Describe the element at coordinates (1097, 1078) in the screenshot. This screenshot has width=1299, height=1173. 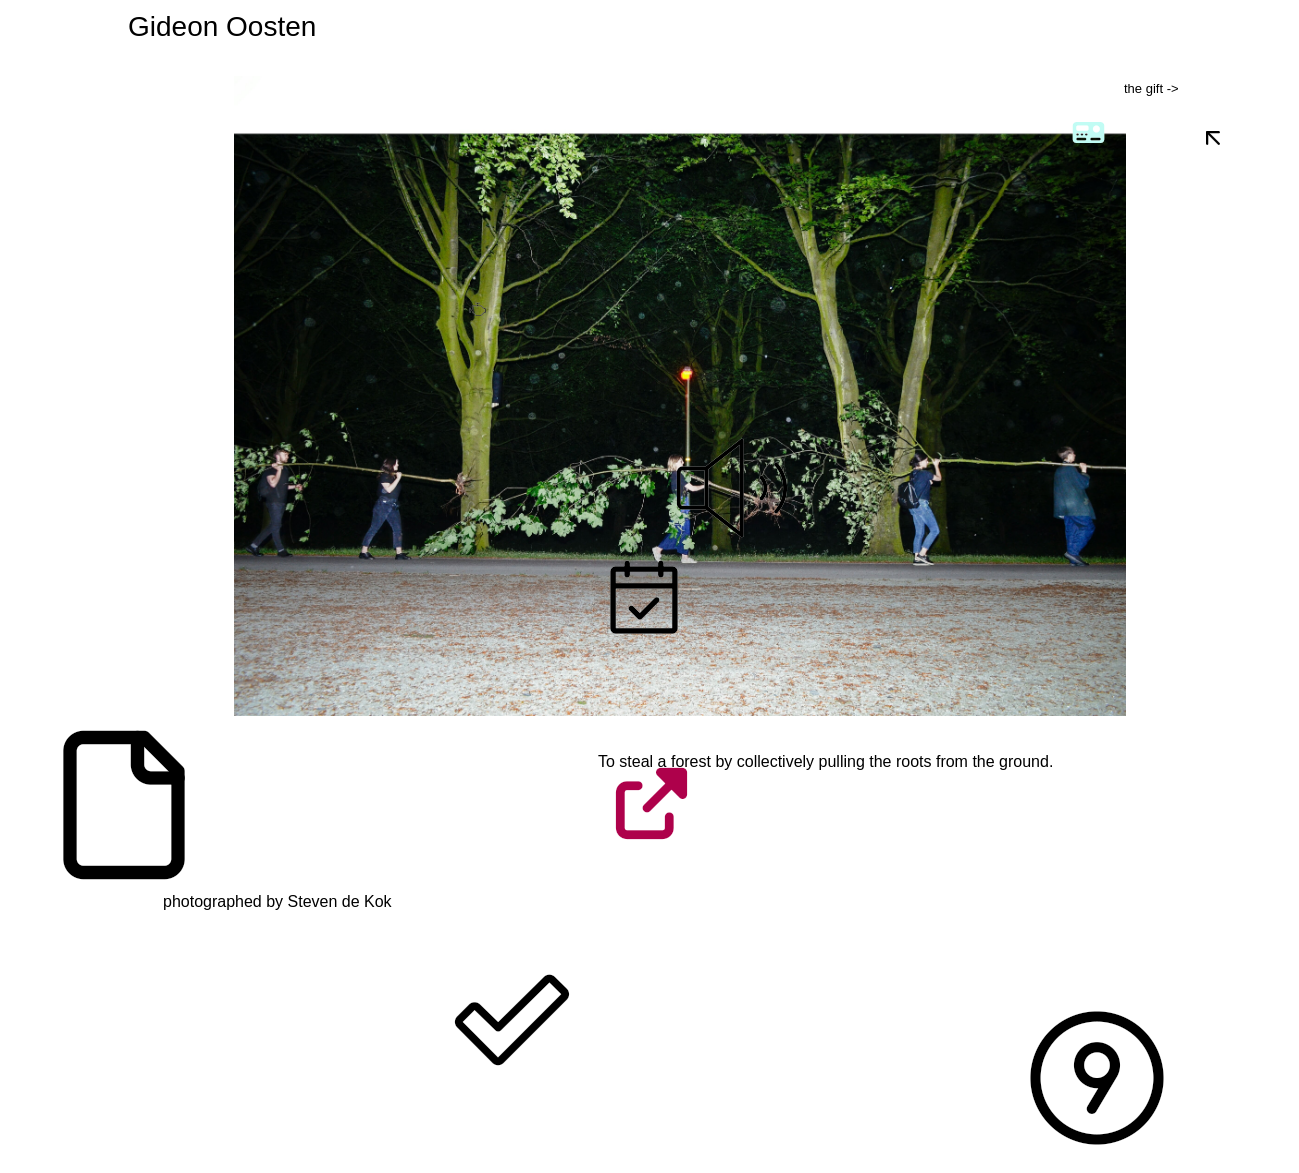
I see `indicates item number nine in a list or sequence` at that location.